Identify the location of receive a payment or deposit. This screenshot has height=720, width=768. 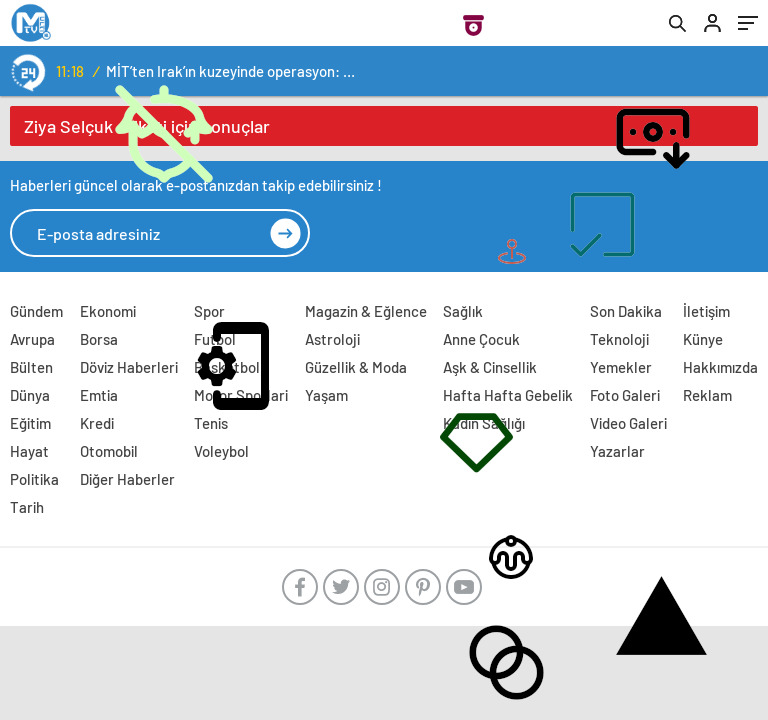
(653, 132).